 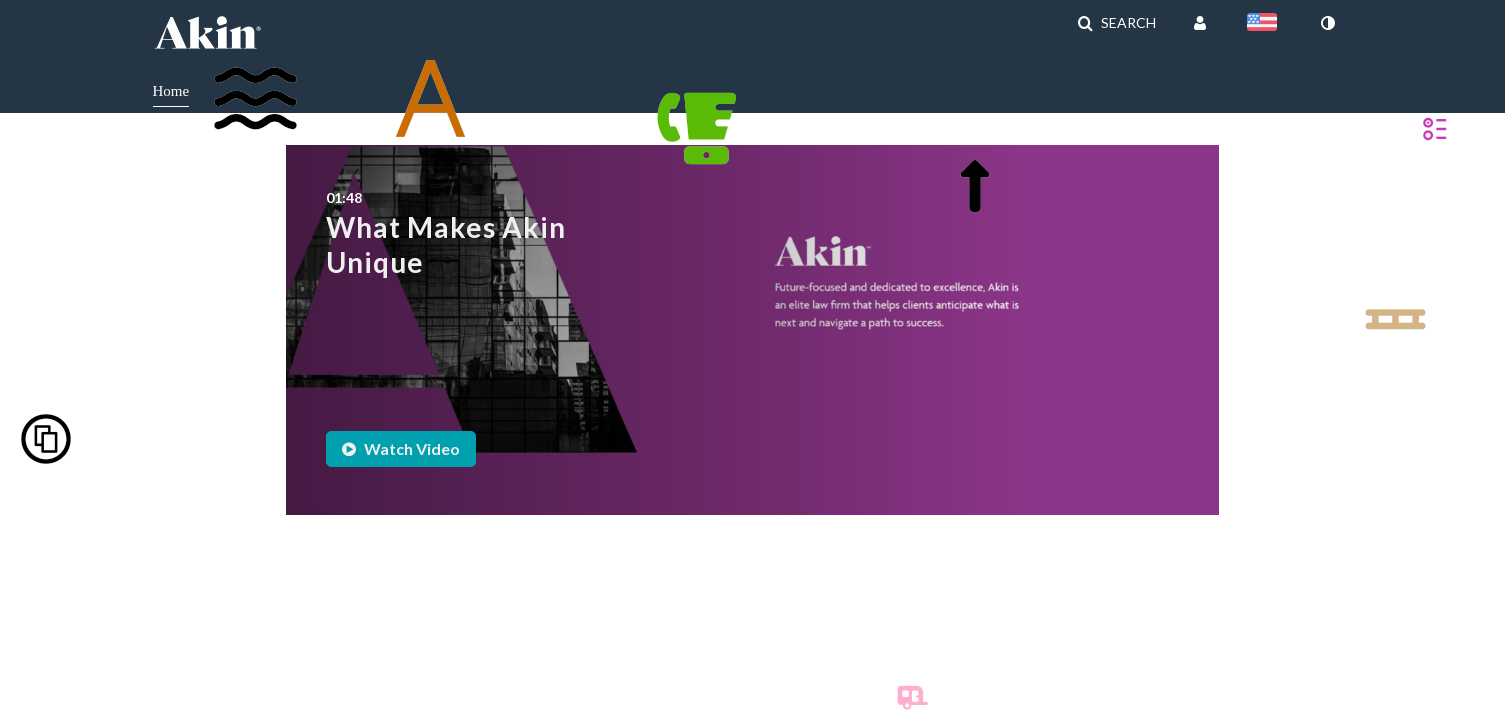 I want to click on scroll to top of page, so click(x=975, y=186).